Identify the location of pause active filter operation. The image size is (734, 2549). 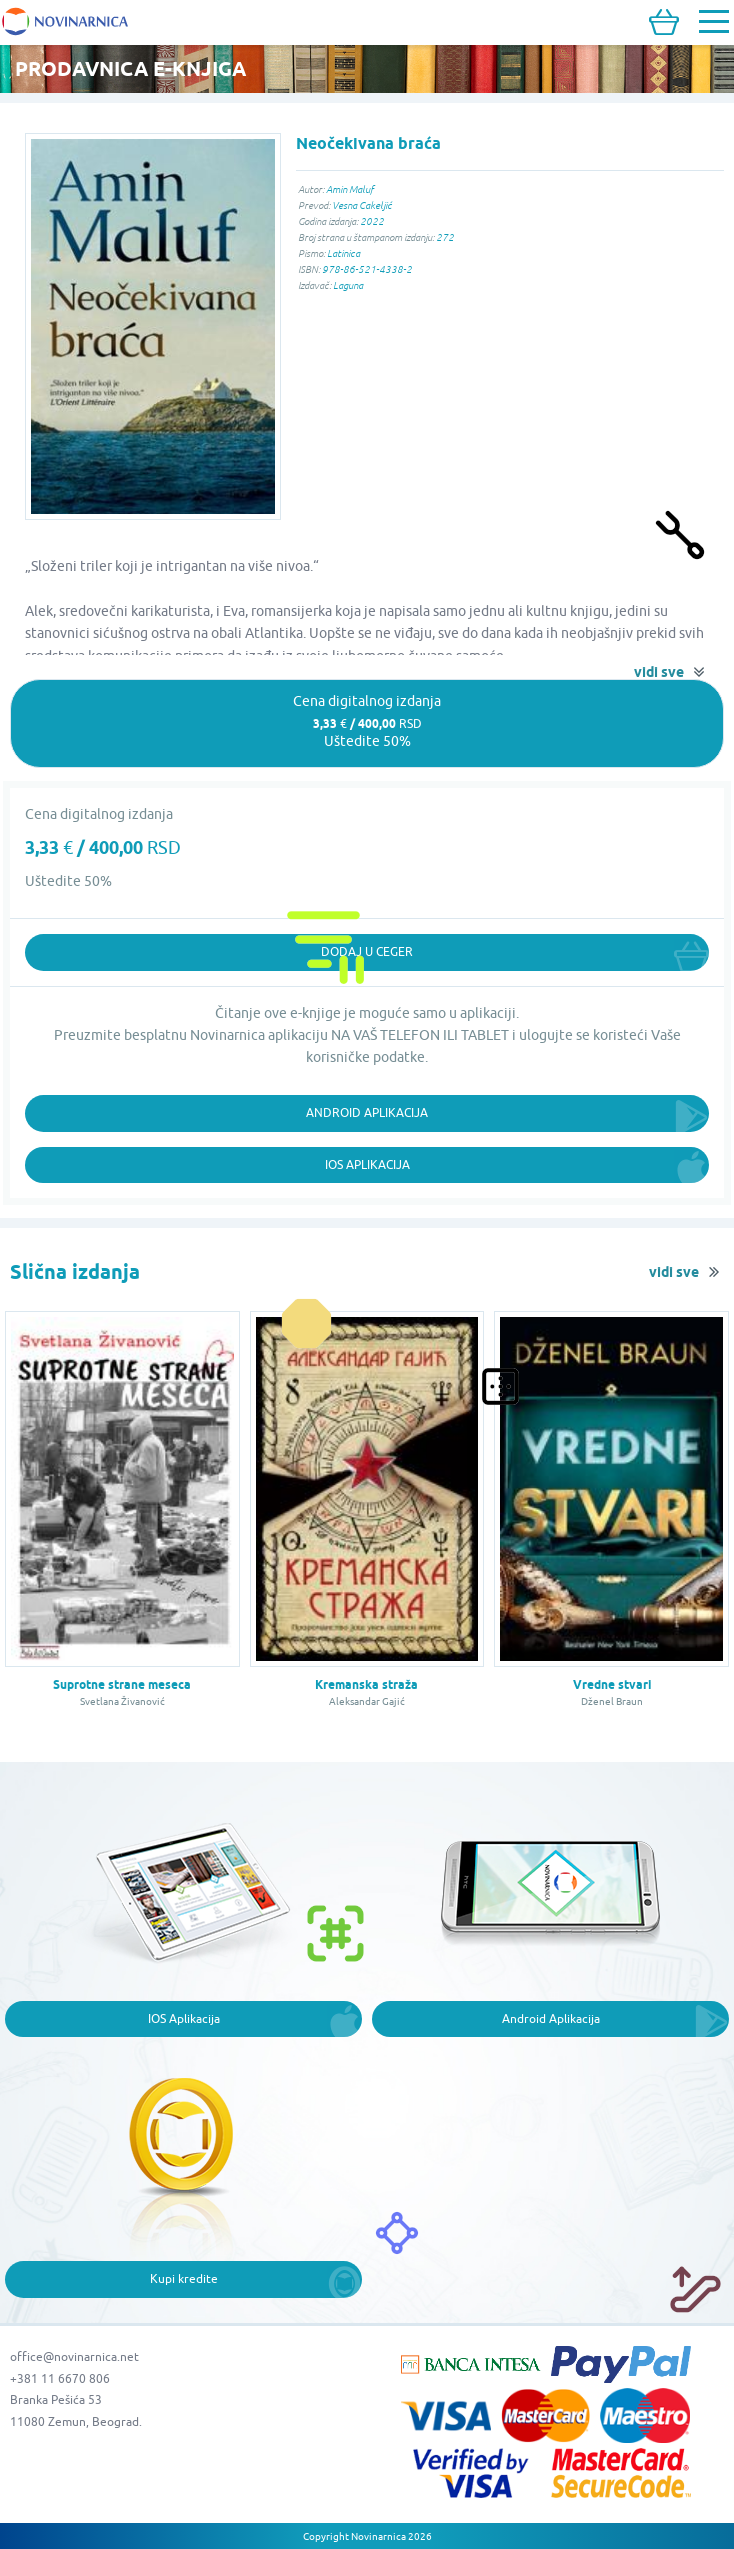
(323, 939).